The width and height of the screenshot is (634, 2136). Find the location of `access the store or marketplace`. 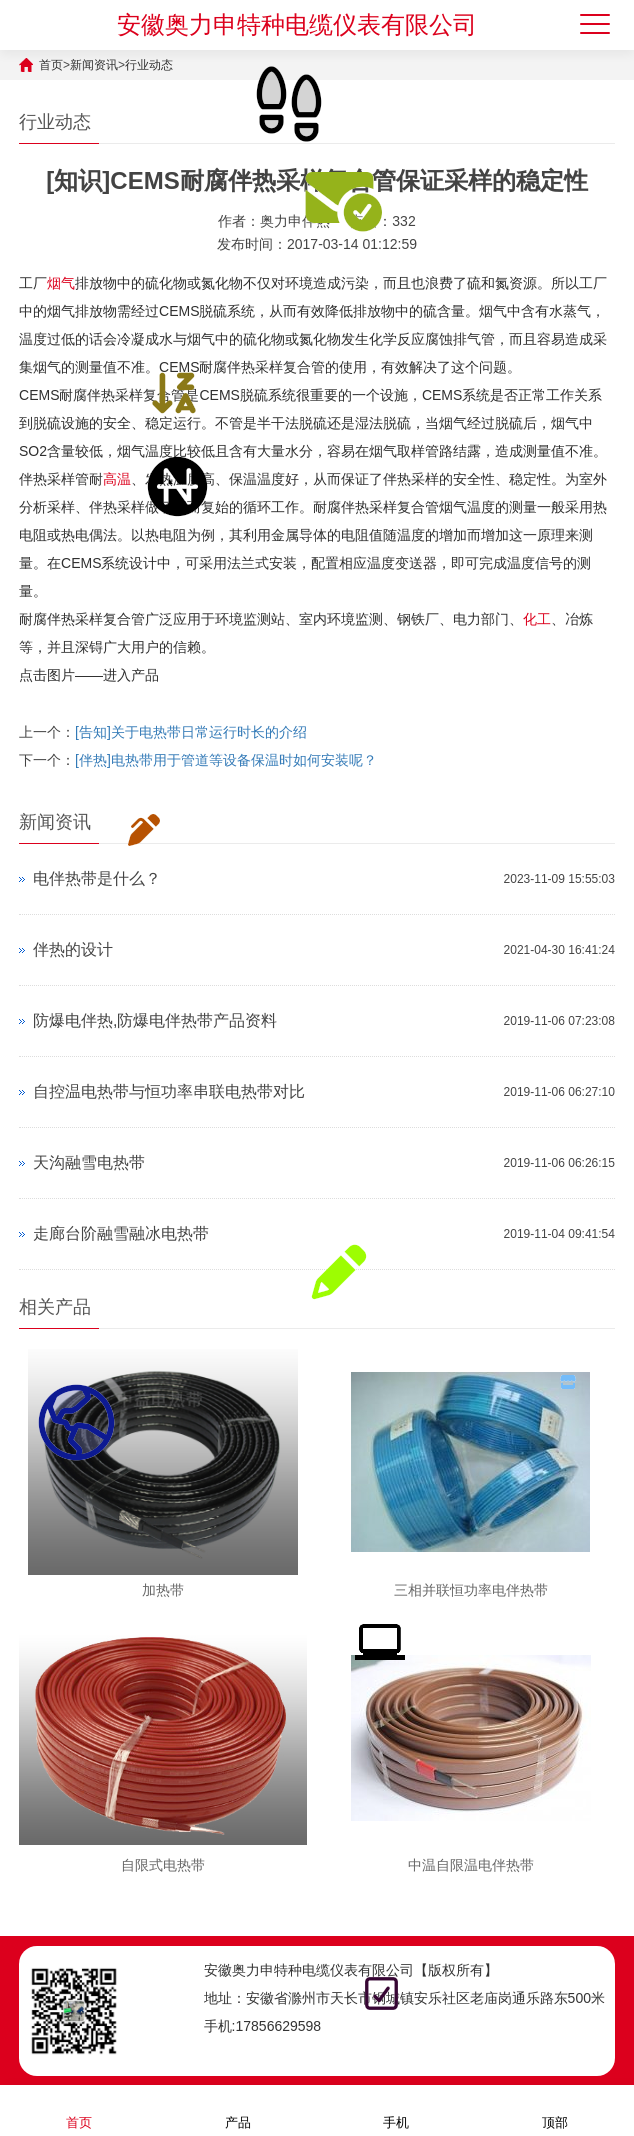

access the store or marketplace is located at coordinates (568, 1382).